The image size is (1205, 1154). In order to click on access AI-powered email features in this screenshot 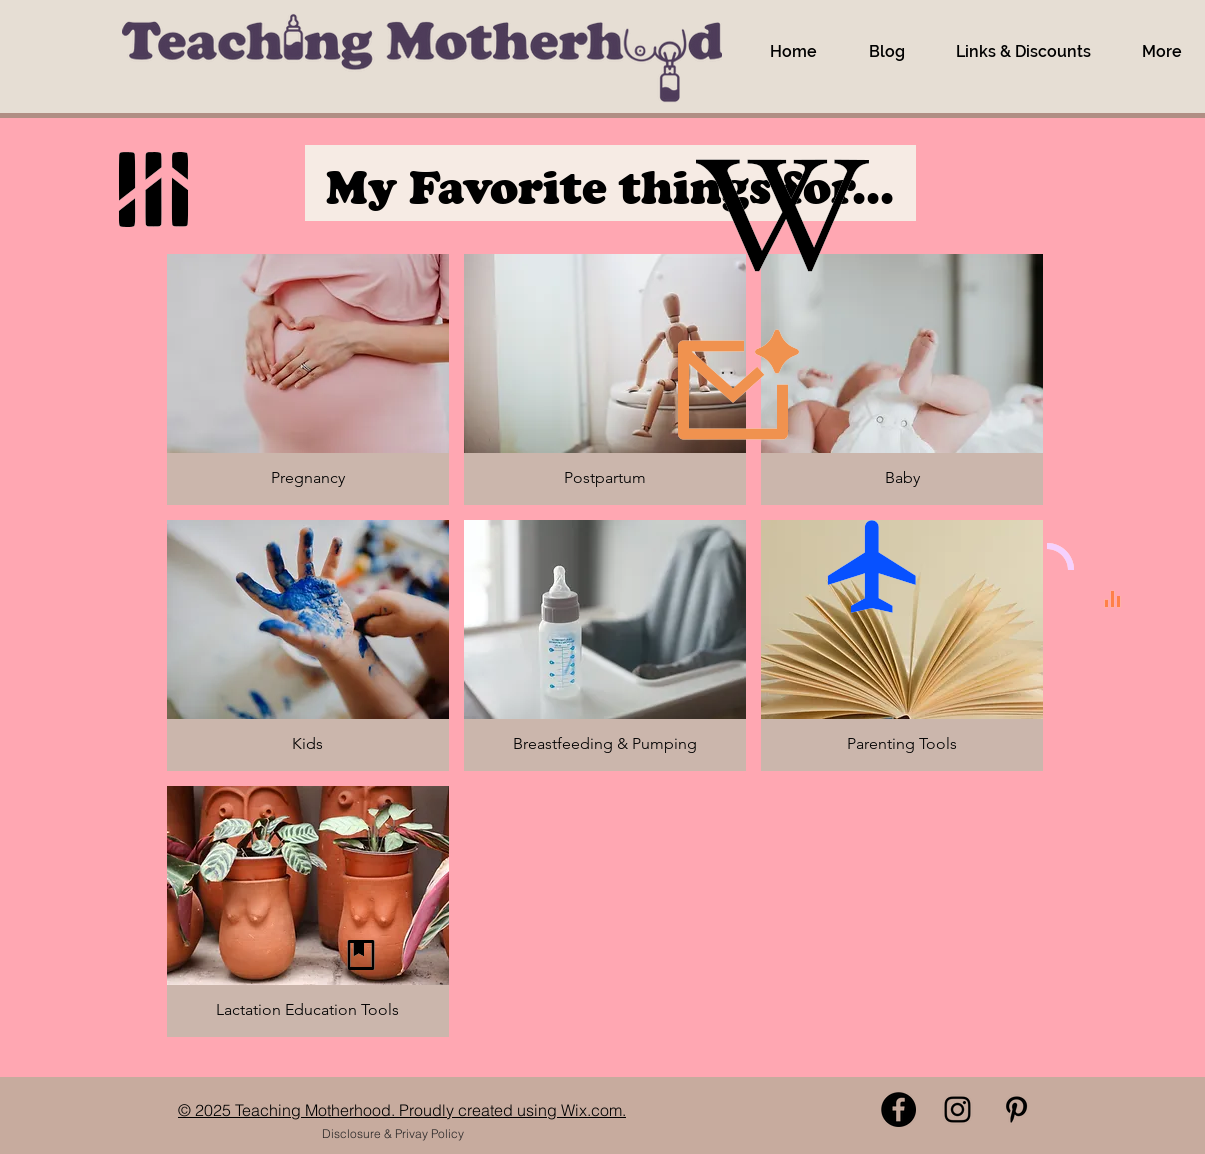, I will do `click(733, 390)`.